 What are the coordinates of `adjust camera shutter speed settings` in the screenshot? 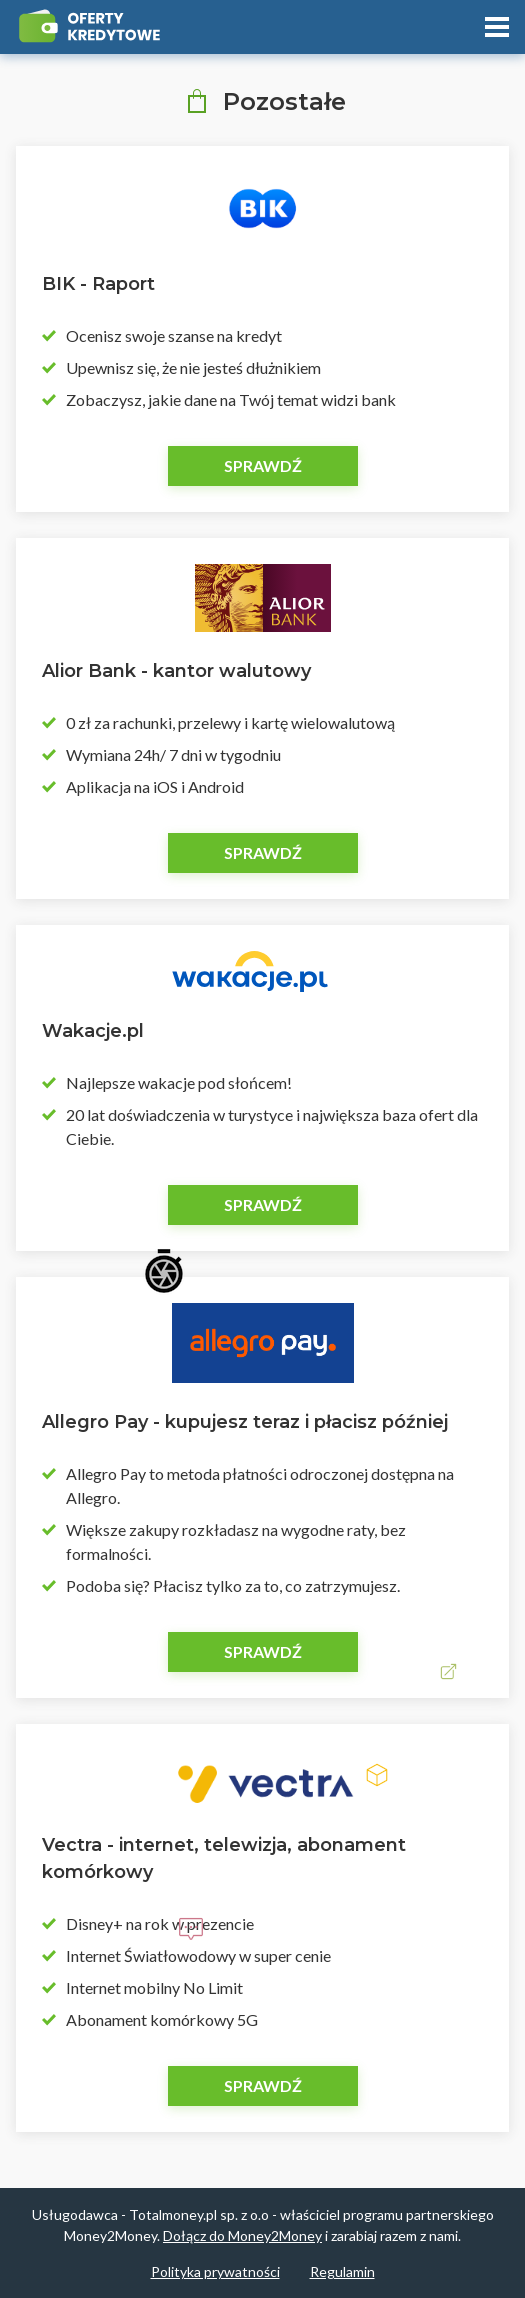 It's located at (164, 1272).